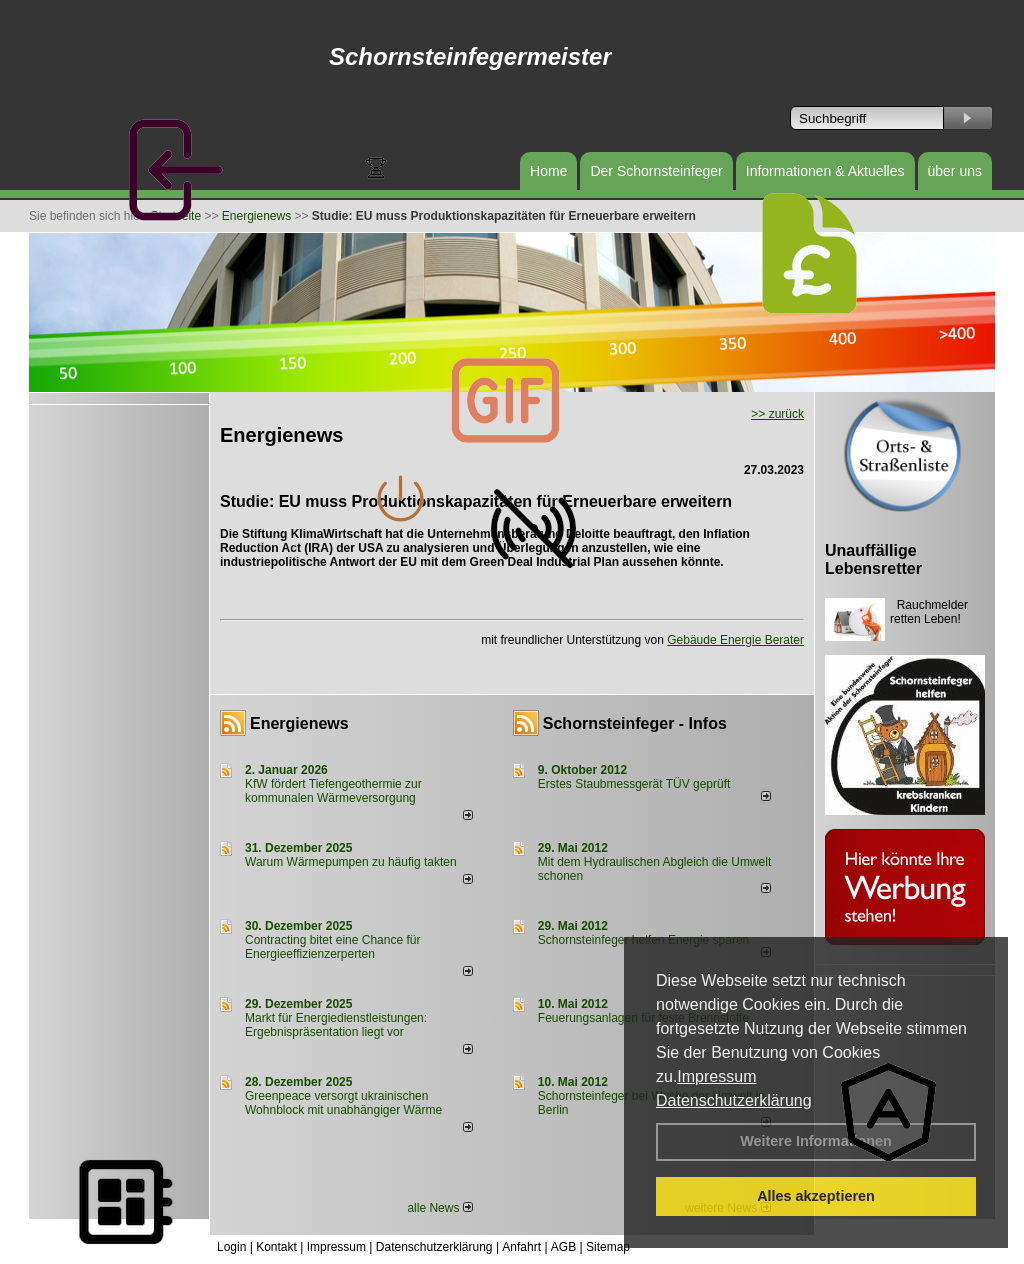  I want to click on insert a GIF into your message, so click(505, 400).